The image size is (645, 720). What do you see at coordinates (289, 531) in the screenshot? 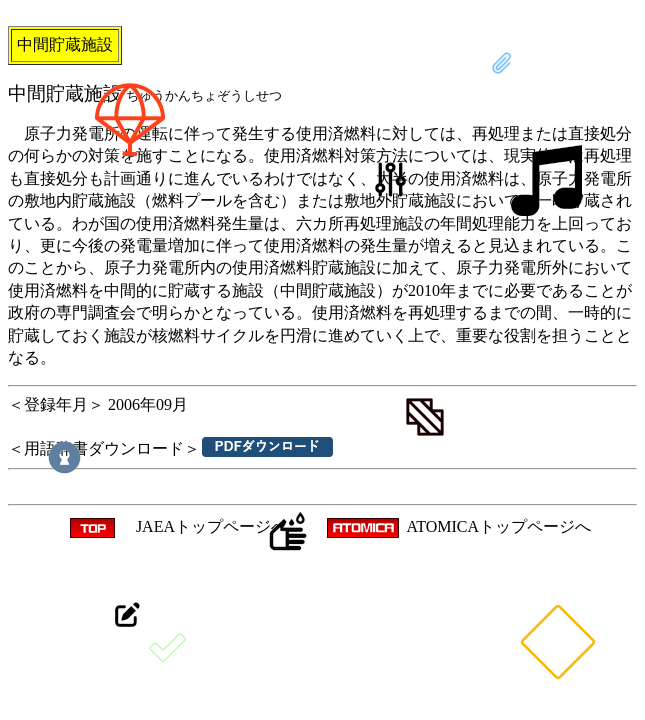
I see `wash your hands reminder` at bounding box center [289, 531].